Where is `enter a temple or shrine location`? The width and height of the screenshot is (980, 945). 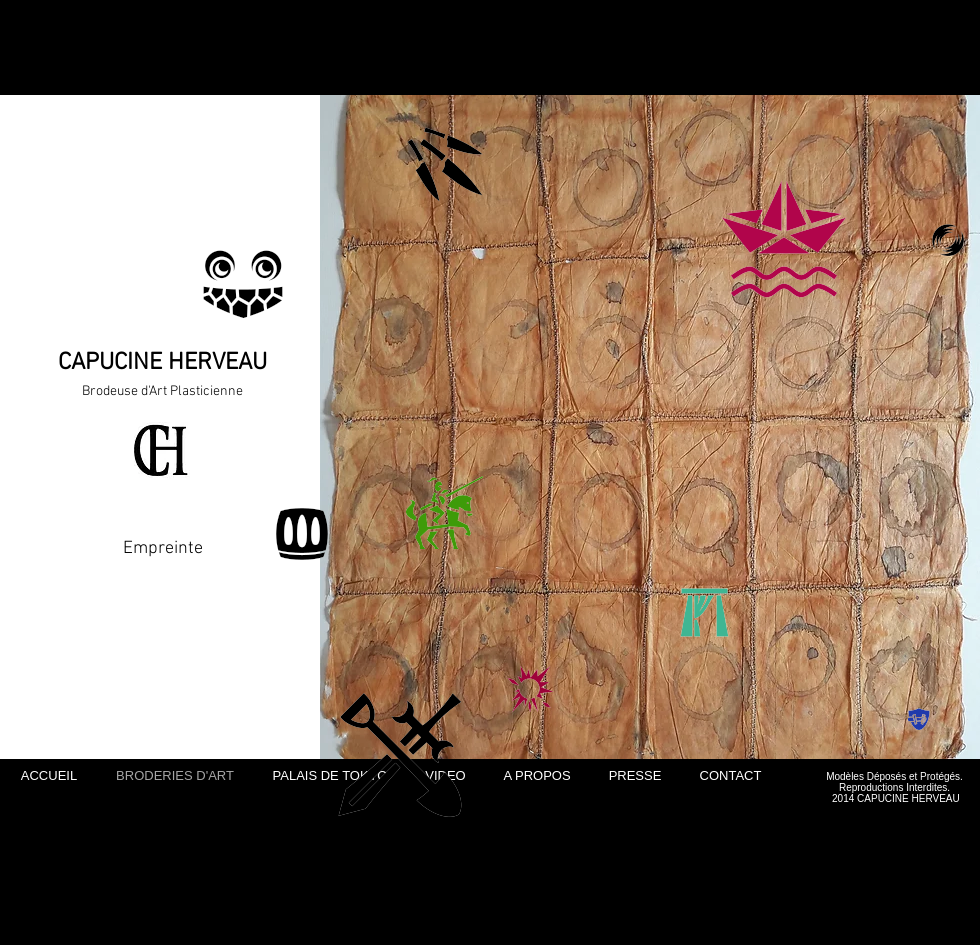 enter a temple or shrine location is located at coordinates (704, 612).